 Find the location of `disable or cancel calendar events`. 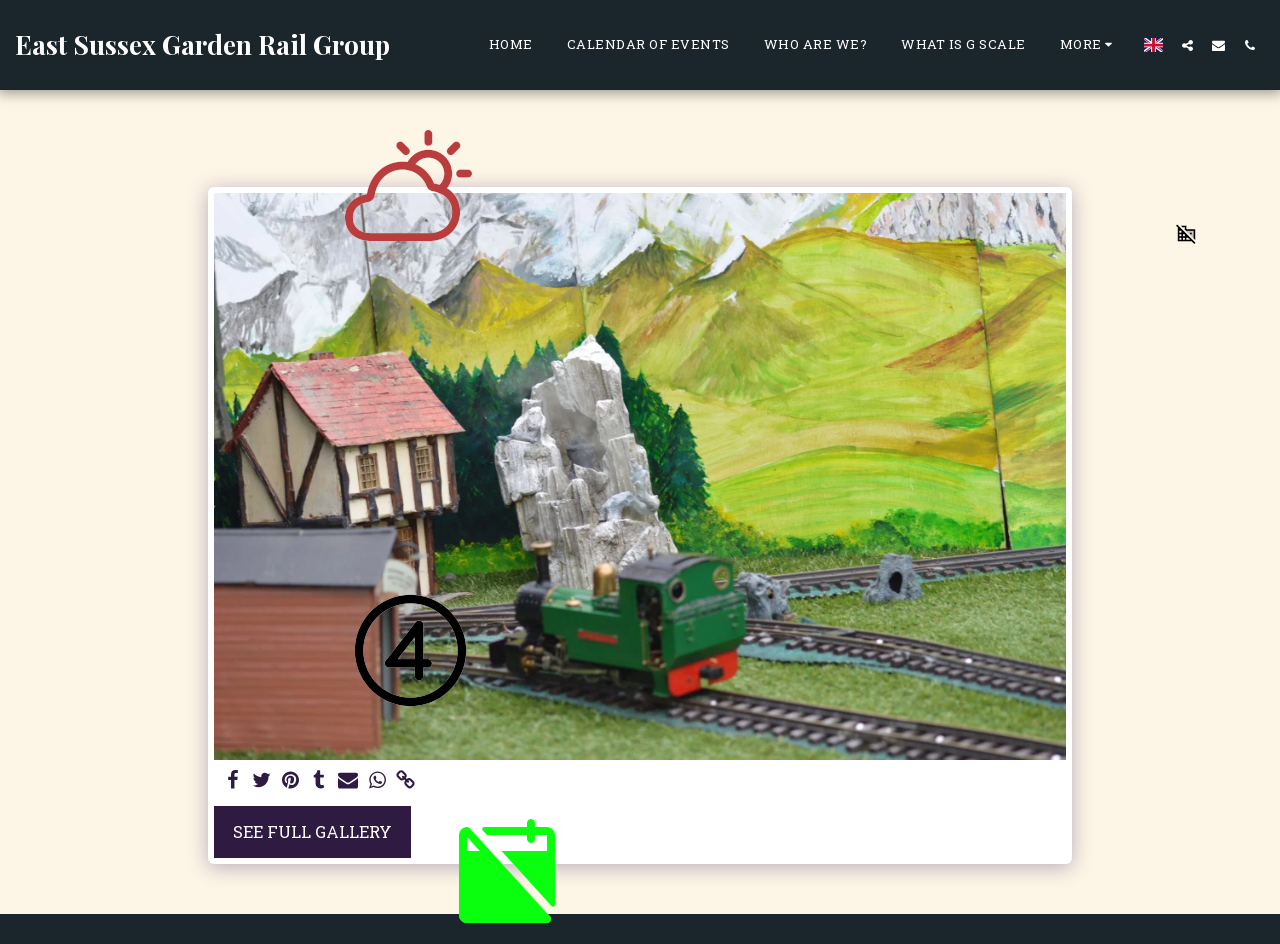

disable or cancel calendar events is located at coordinates (507, 875).